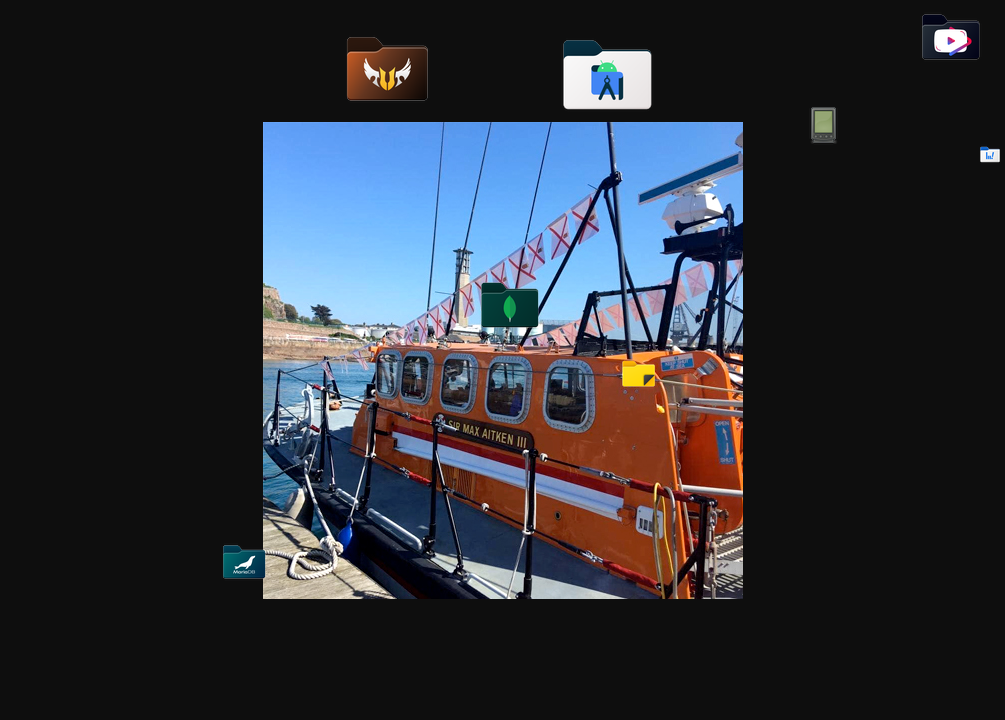 This screenshot has width=1005, height=720. Describe the element at coordinates (823, 125) in the screenshot. I see `access PDA or handheld device settings` at that location.